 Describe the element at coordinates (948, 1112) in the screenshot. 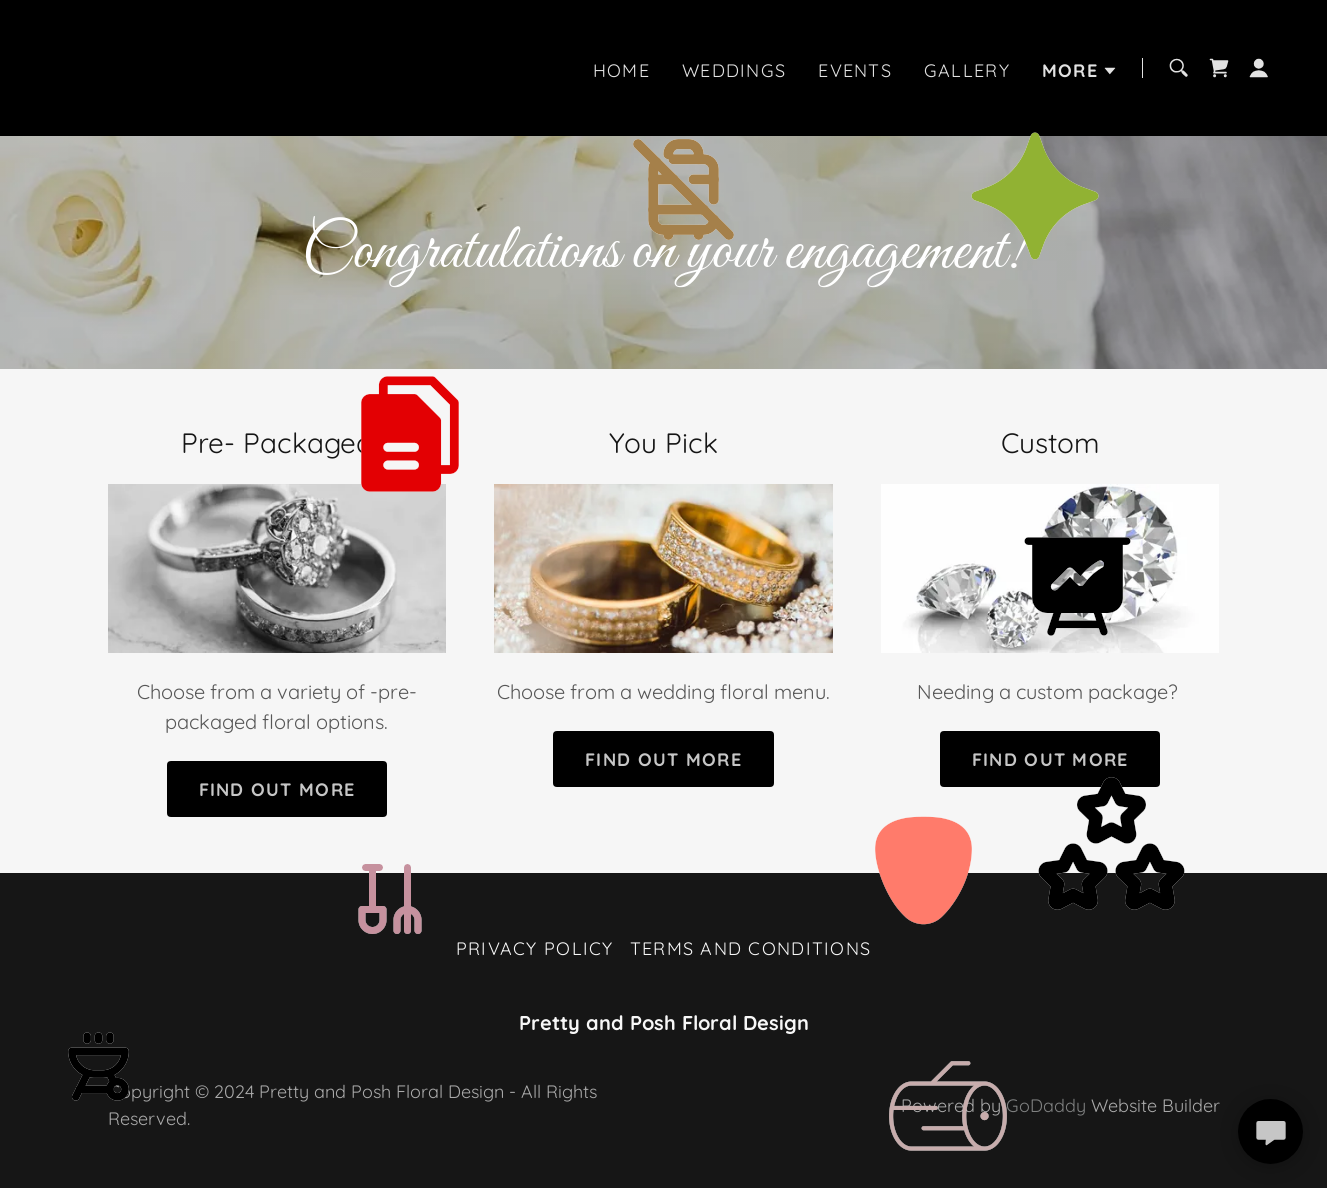

I see `view activity log or event history` at that location.